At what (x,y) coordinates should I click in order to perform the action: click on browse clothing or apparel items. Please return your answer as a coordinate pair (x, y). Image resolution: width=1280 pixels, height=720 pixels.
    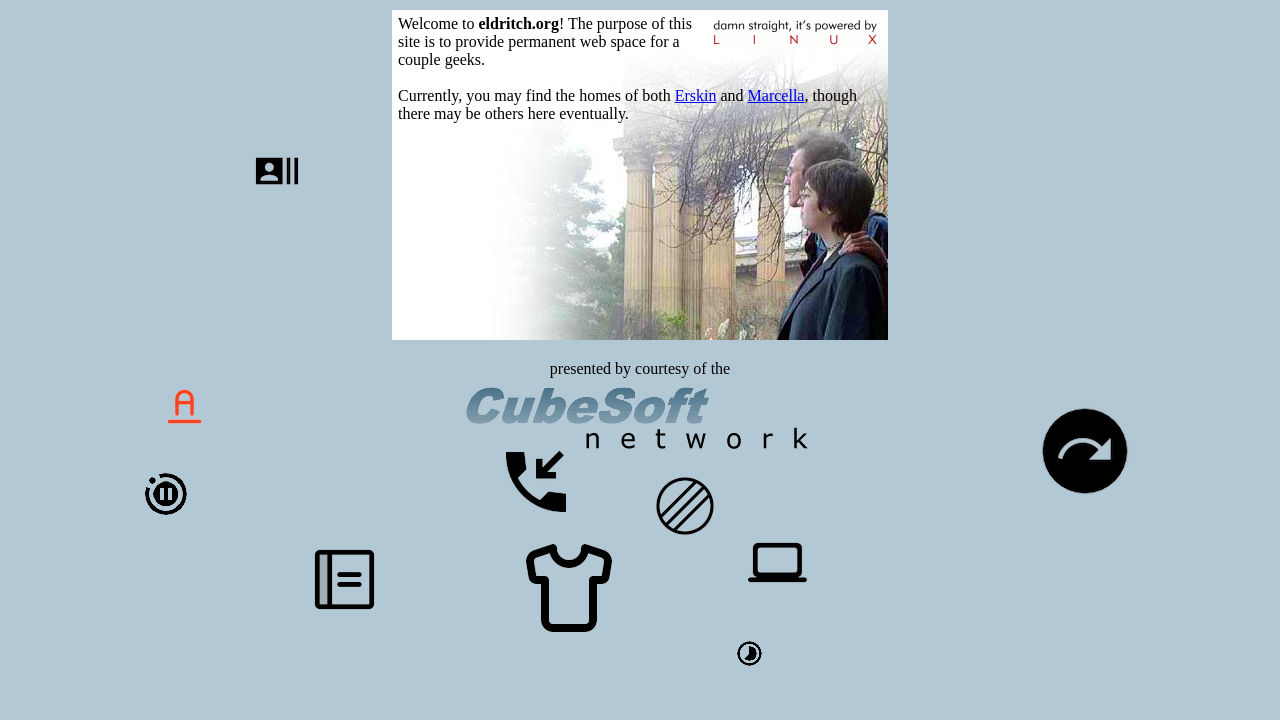
    Looking at the image, I should click on (569, 588).